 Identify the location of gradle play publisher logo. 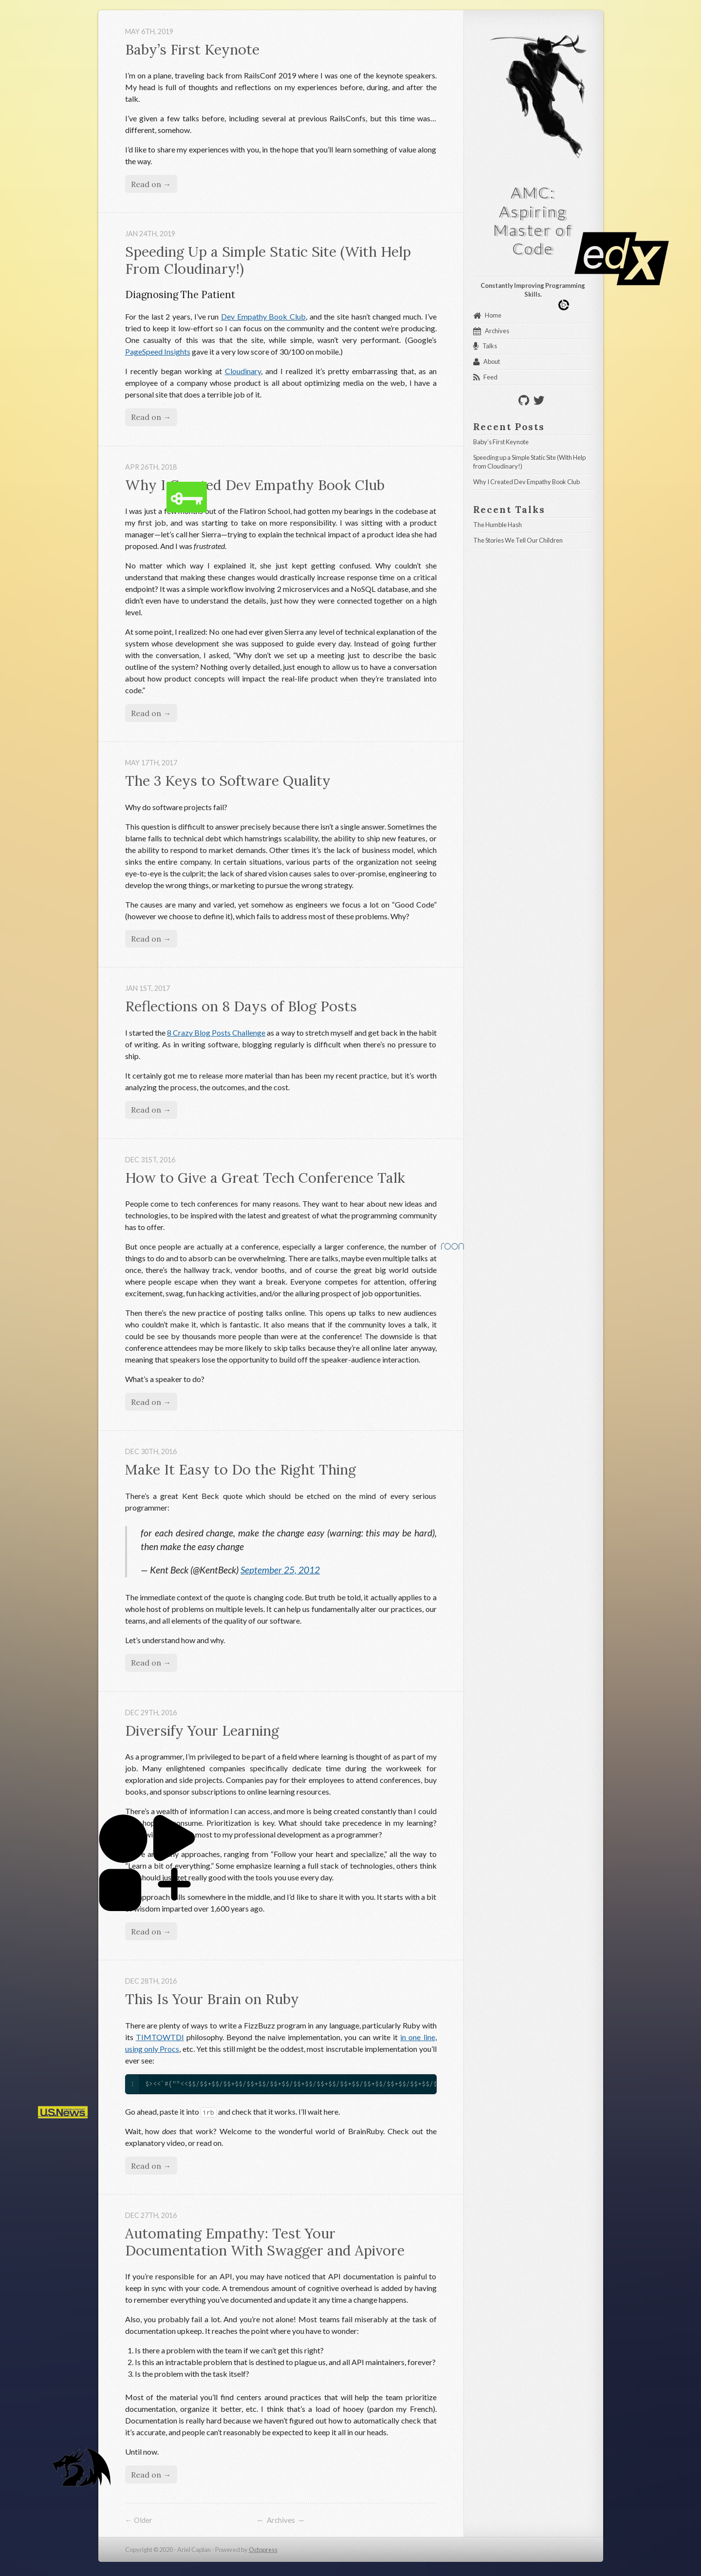
(564, 305).